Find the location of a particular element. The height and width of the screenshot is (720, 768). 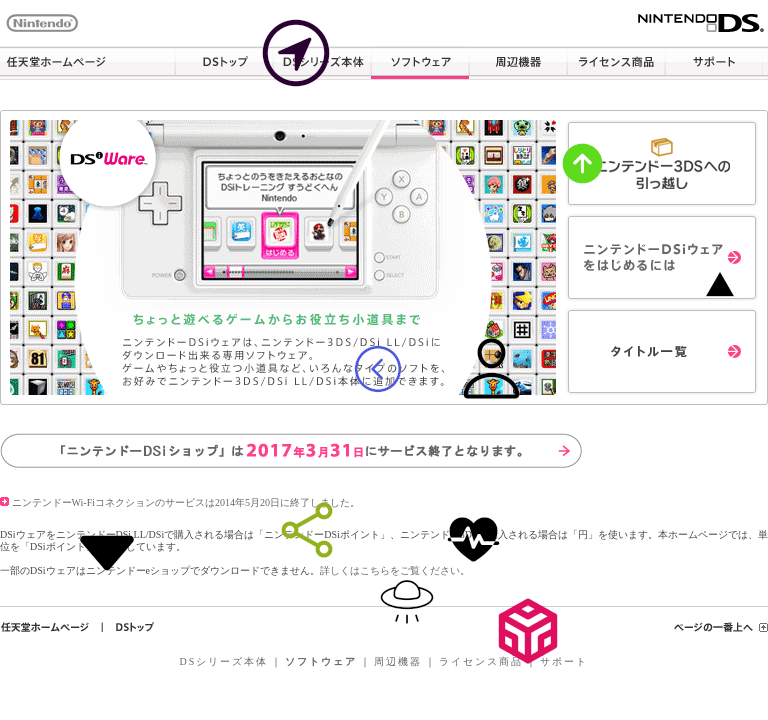

vercel platform logo is located at coordinates (720, 284).